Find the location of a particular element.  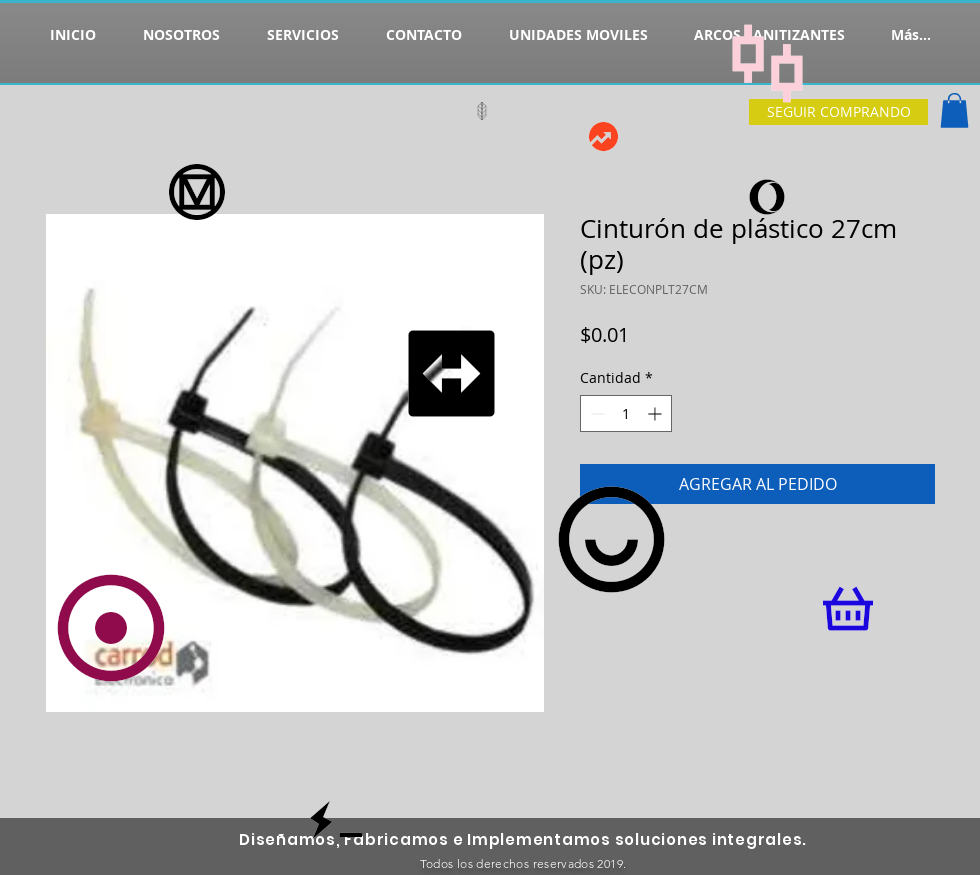

material design brand logo is located at coordinates (197, 192).